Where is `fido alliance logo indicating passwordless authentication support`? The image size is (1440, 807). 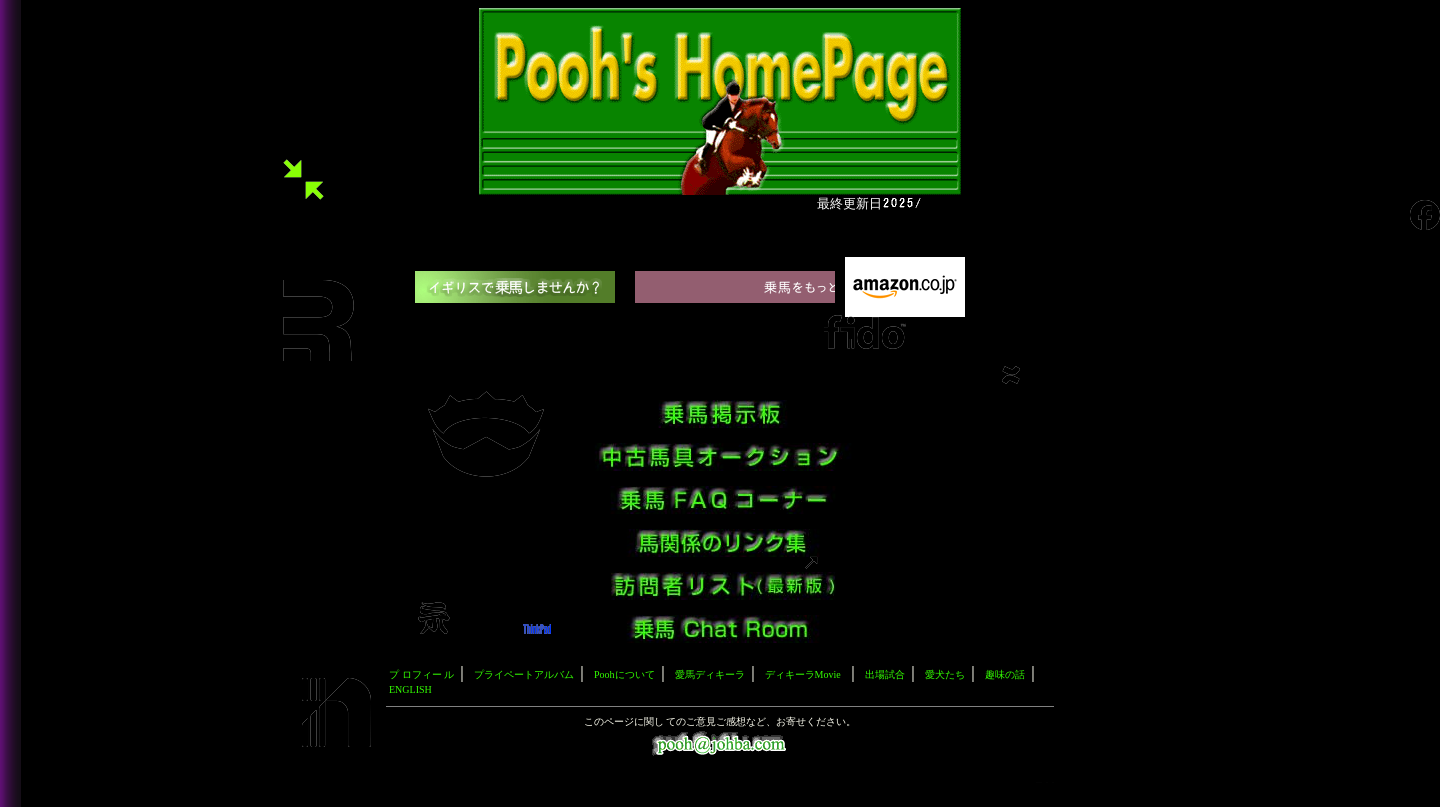 fido alliance logo indicating passwordless authentication support is located at coordinates (865, 332).